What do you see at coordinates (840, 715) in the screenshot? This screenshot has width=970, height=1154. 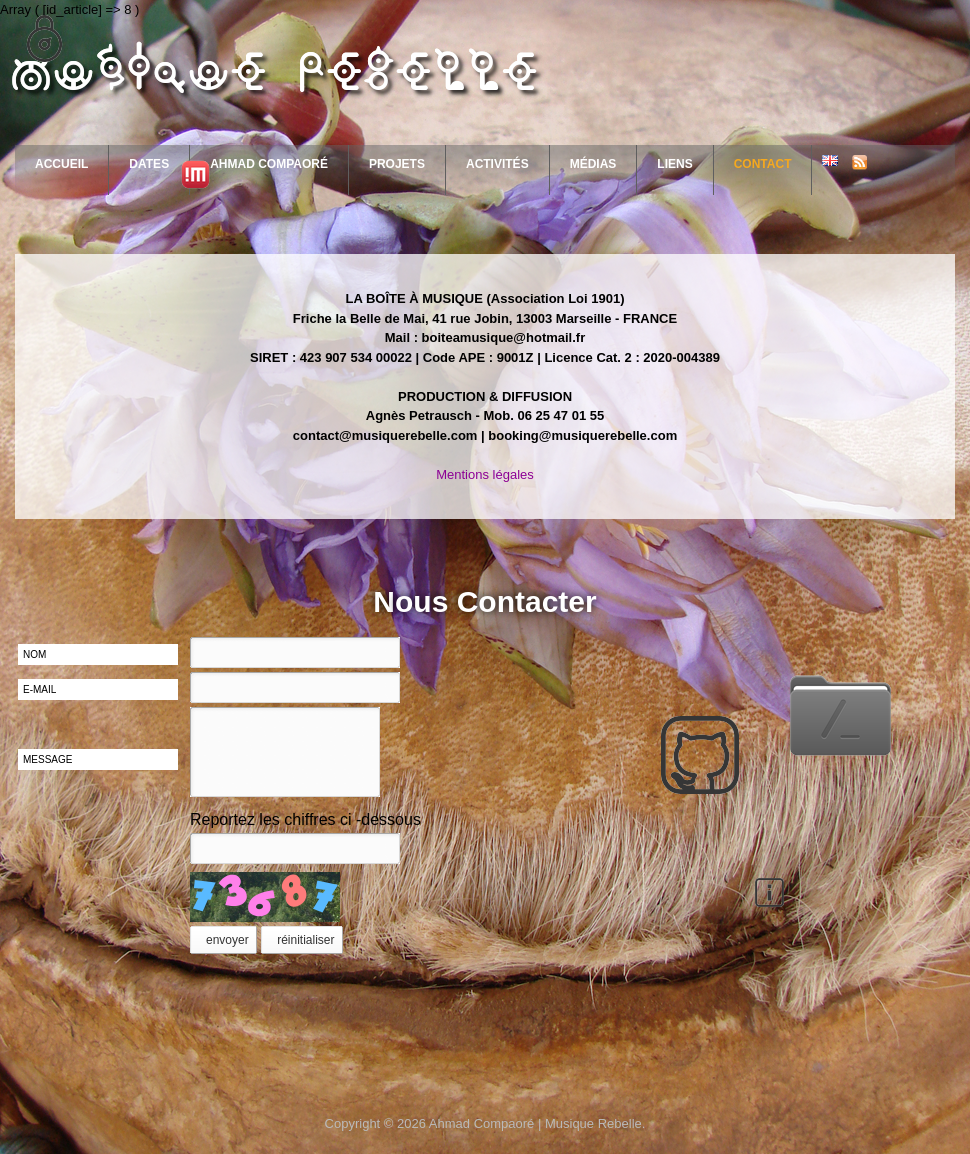 I see `access the root directory` at bounding box center [840, 715].